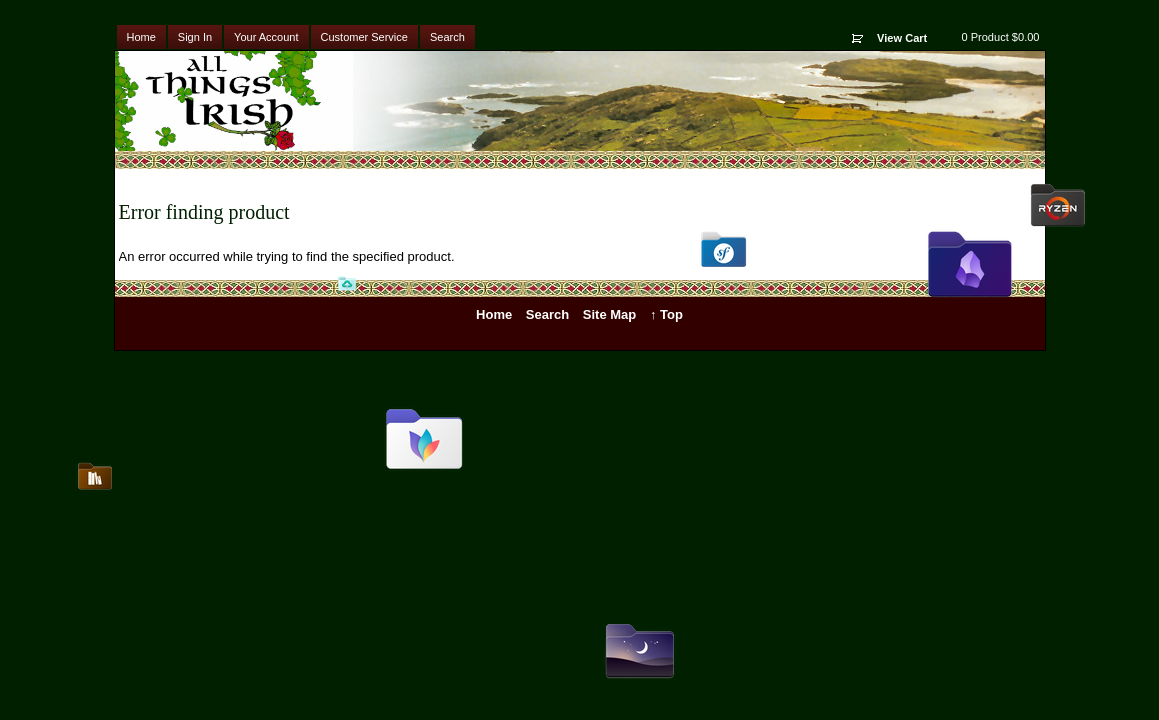  Describe the element at coordinates (347, 284) in the screenshot. I see `access windows update download folder` at that location.